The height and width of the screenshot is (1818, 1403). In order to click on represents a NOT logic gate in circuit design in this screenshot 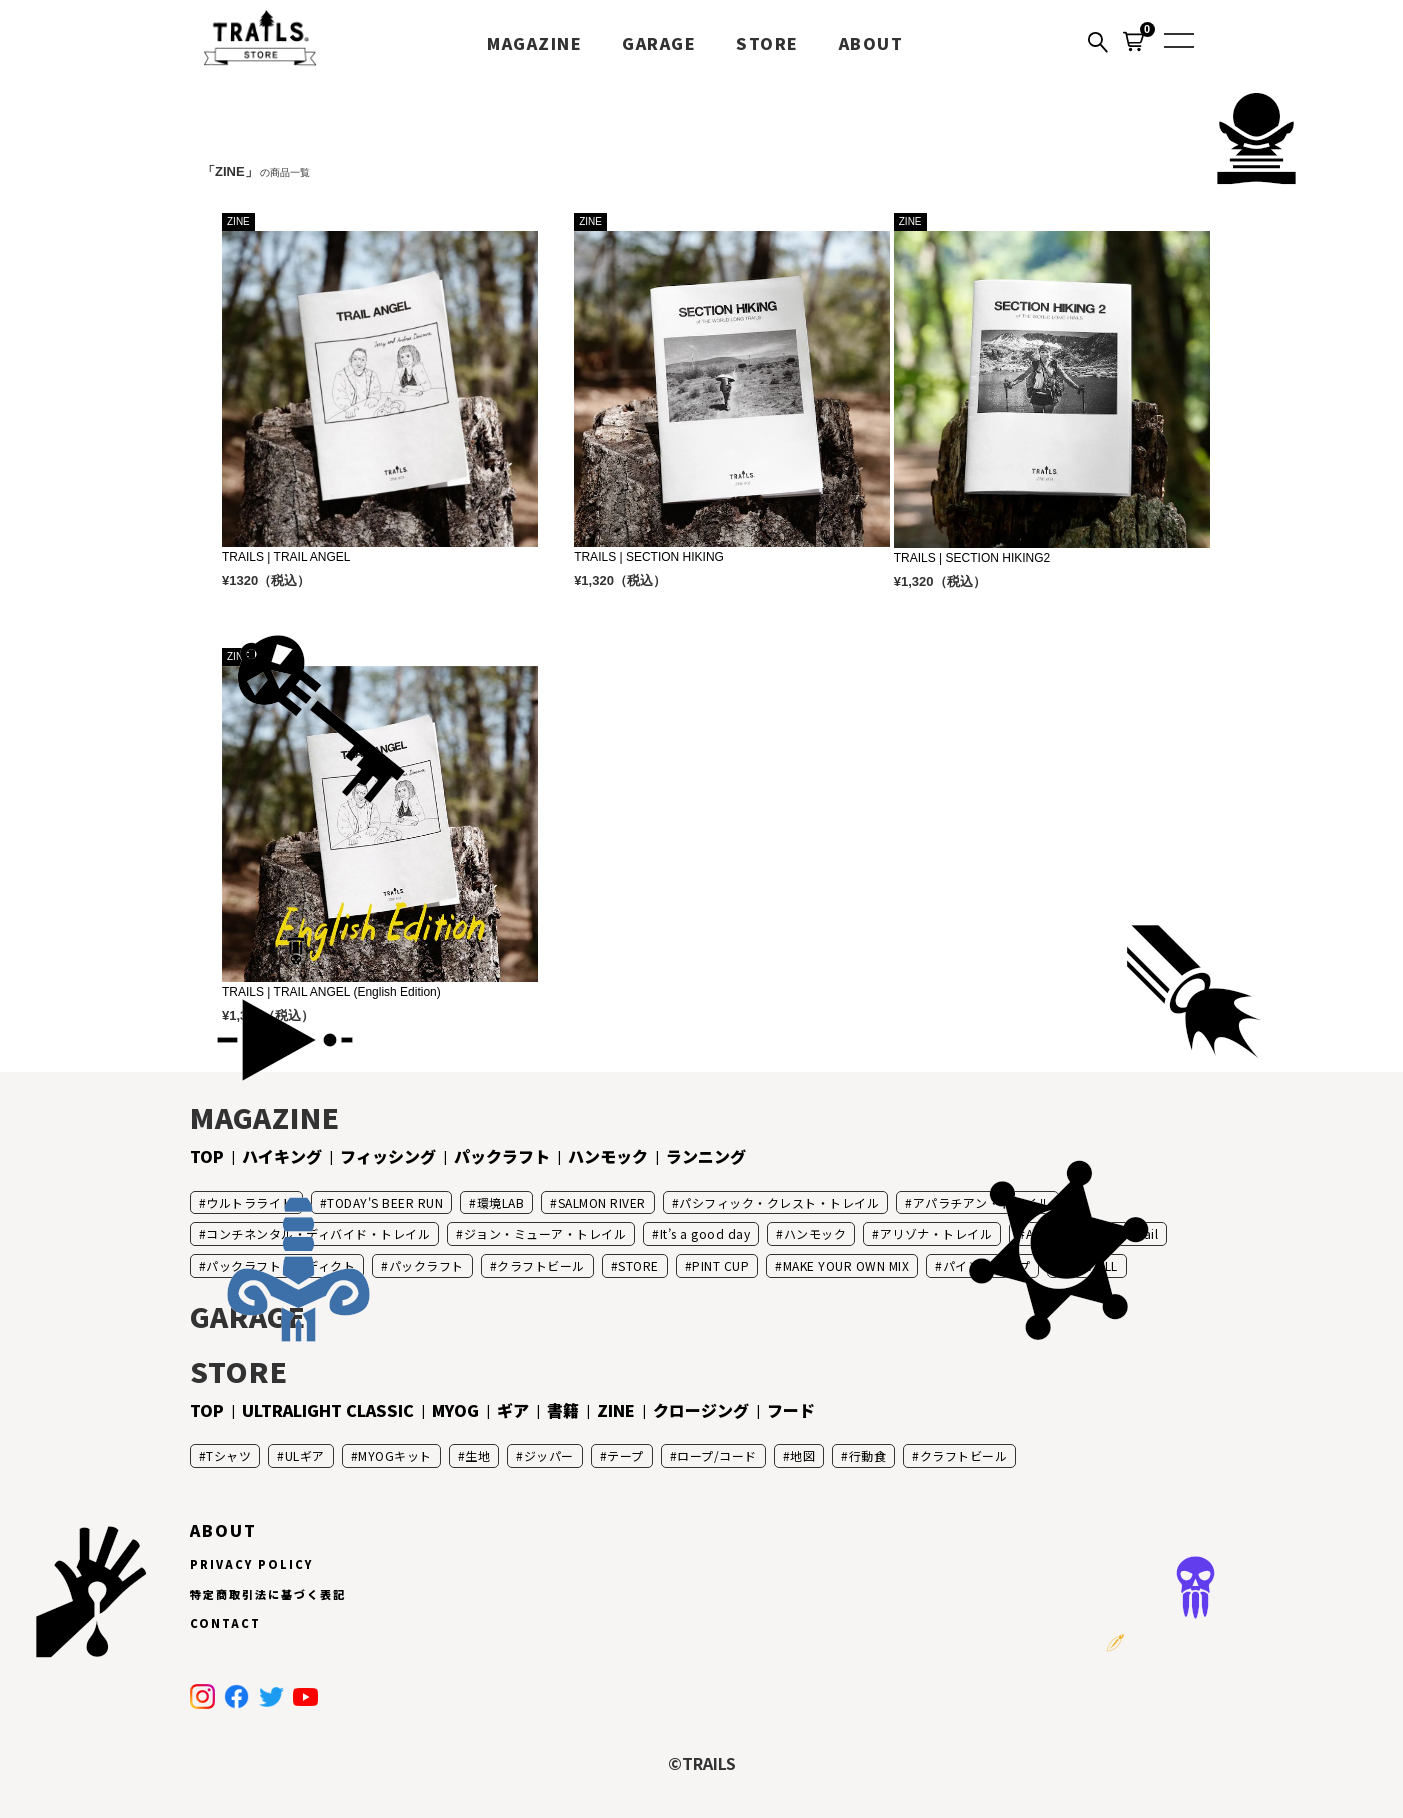, I will do `click(285, 1040)`.